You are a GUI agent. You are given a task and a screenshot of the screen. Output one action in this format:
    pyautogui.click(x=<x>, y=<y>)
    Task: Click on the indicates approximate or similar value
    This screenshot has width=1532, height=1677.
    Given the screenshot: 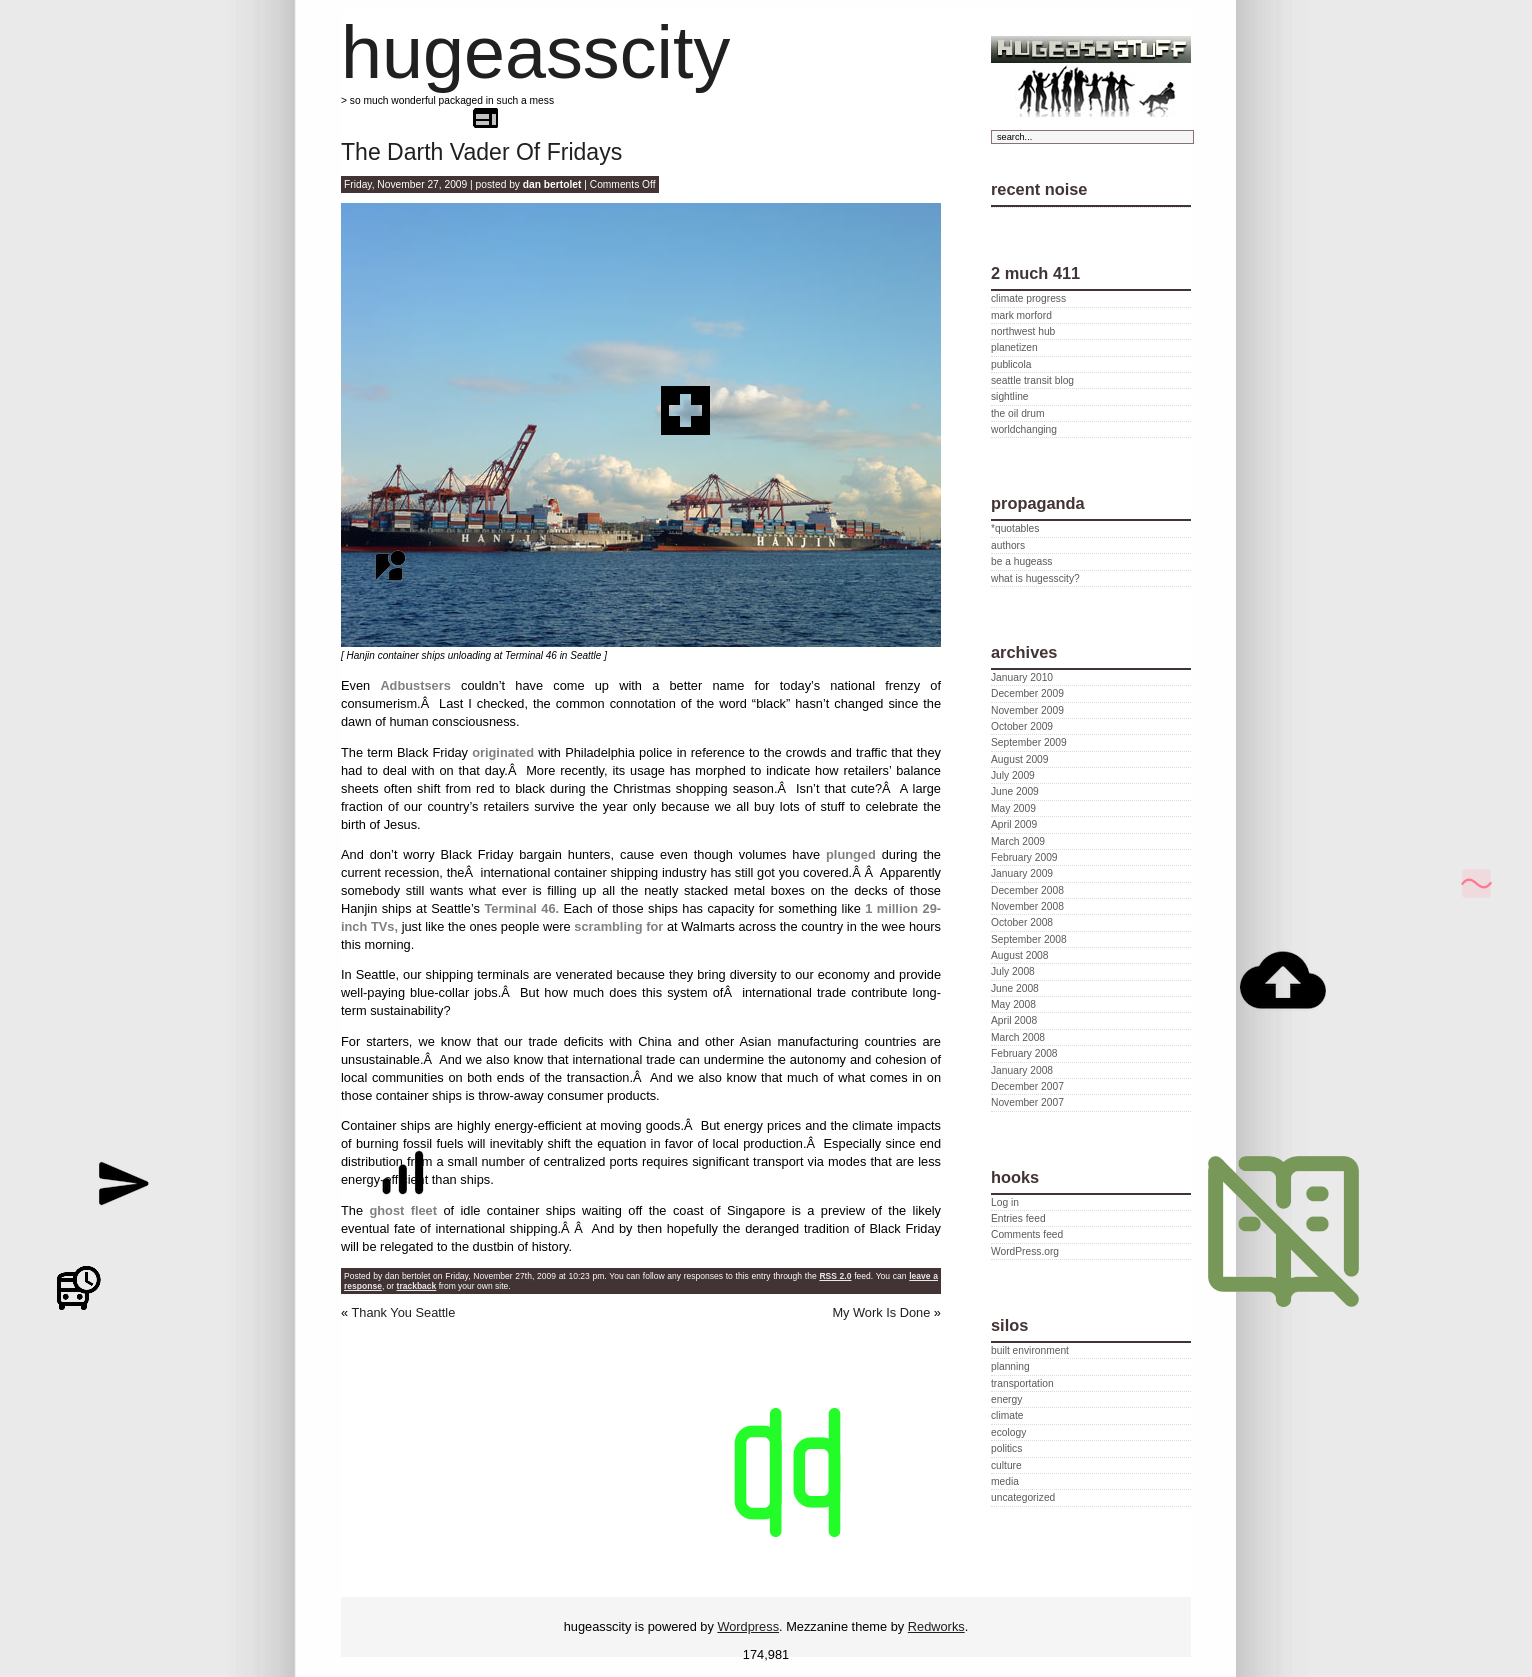 What is the action you would take?
    pyautogui.click(x=1476, y=883)
    